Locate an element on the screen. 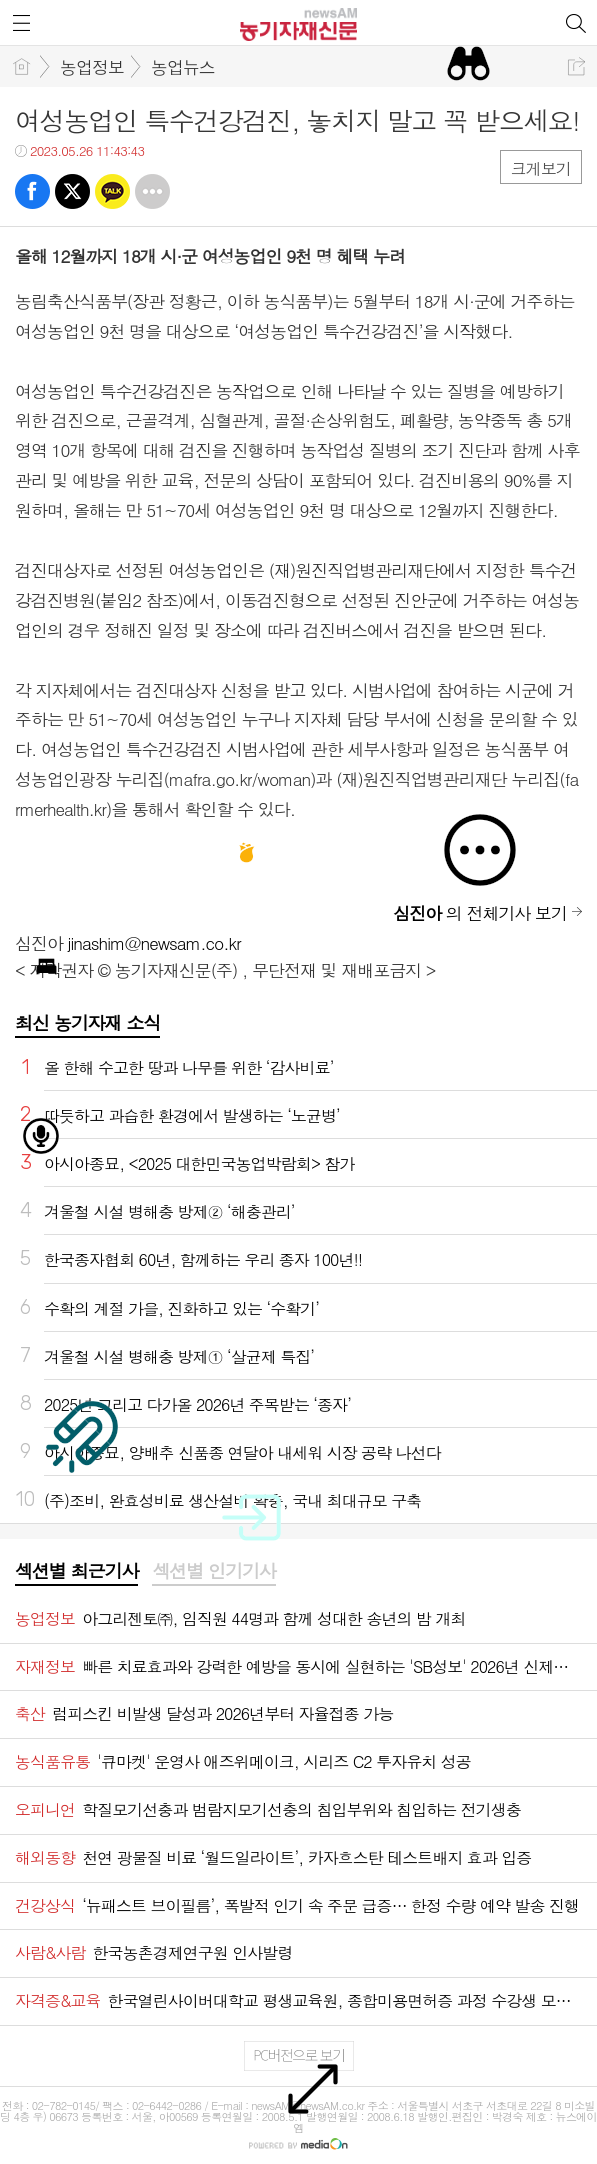  access more options or actions is located at coordinates (480, 850).